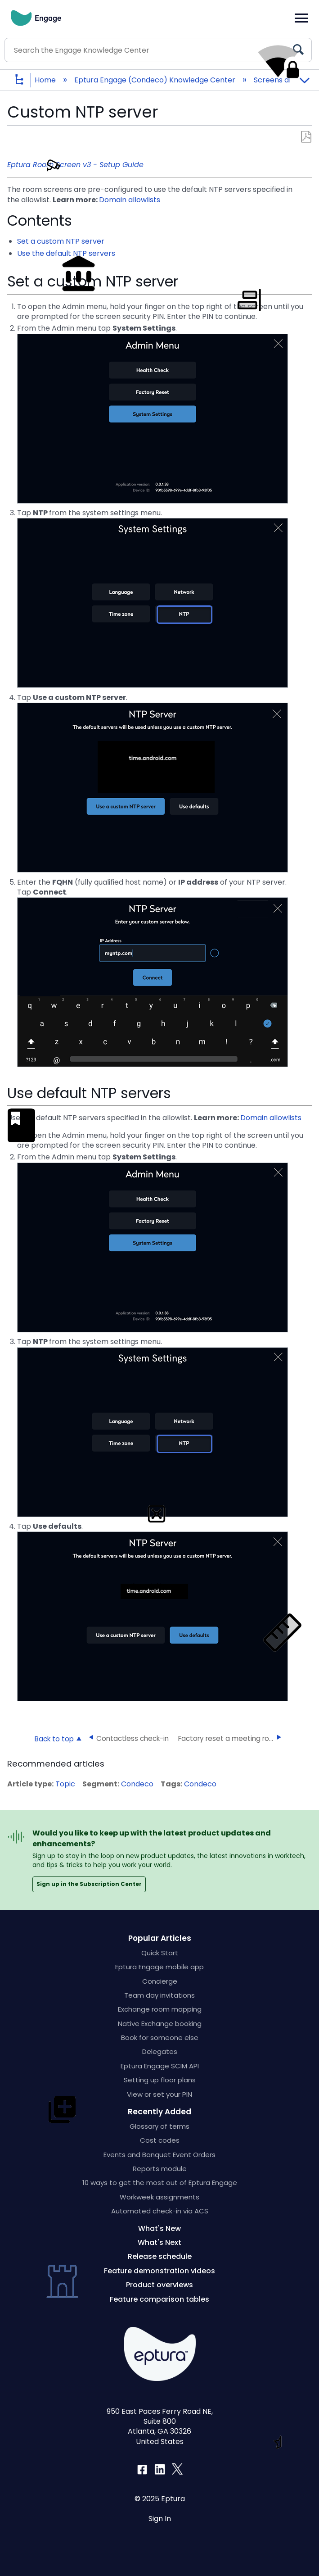 The height and width of the screenshot is (2576, 319). Describe the element at coordinates (157, 1514) in the screenshot. I see `access secure storage or vault` at that location.